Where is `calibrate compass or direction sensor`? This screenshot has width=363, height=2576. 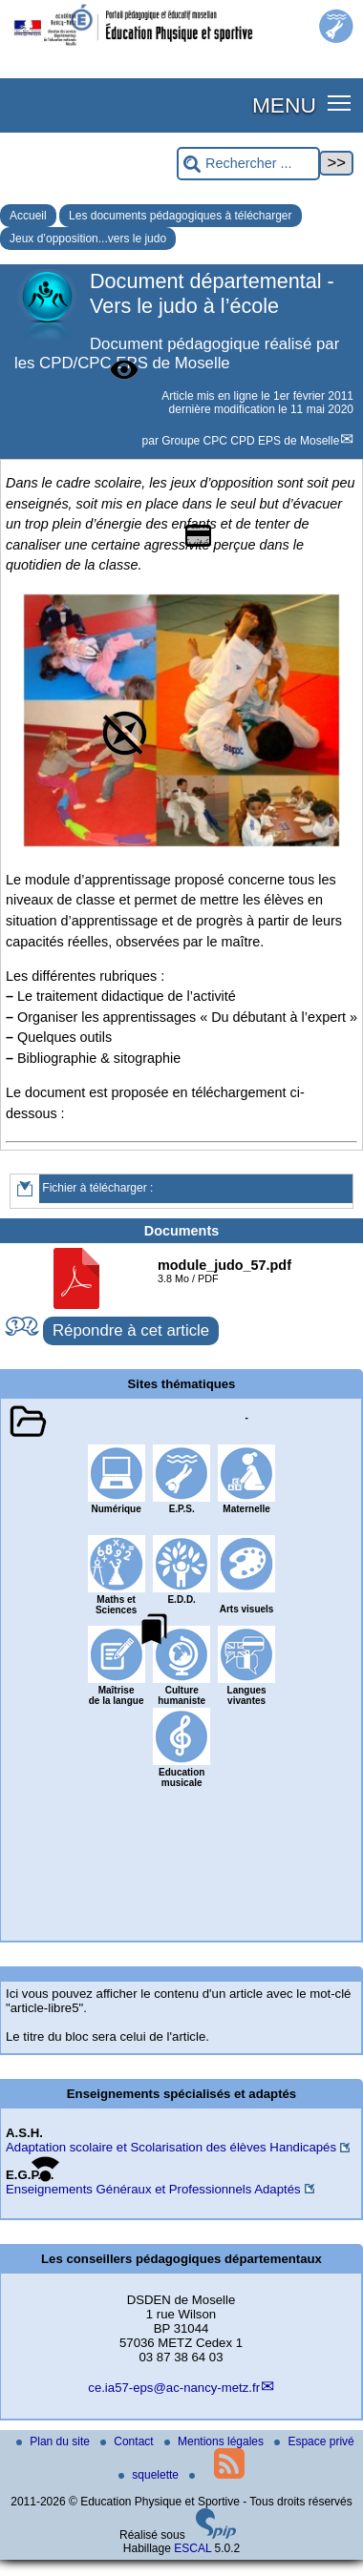 calibrate compass or direction sensor is located at coordinates (45, 2169).